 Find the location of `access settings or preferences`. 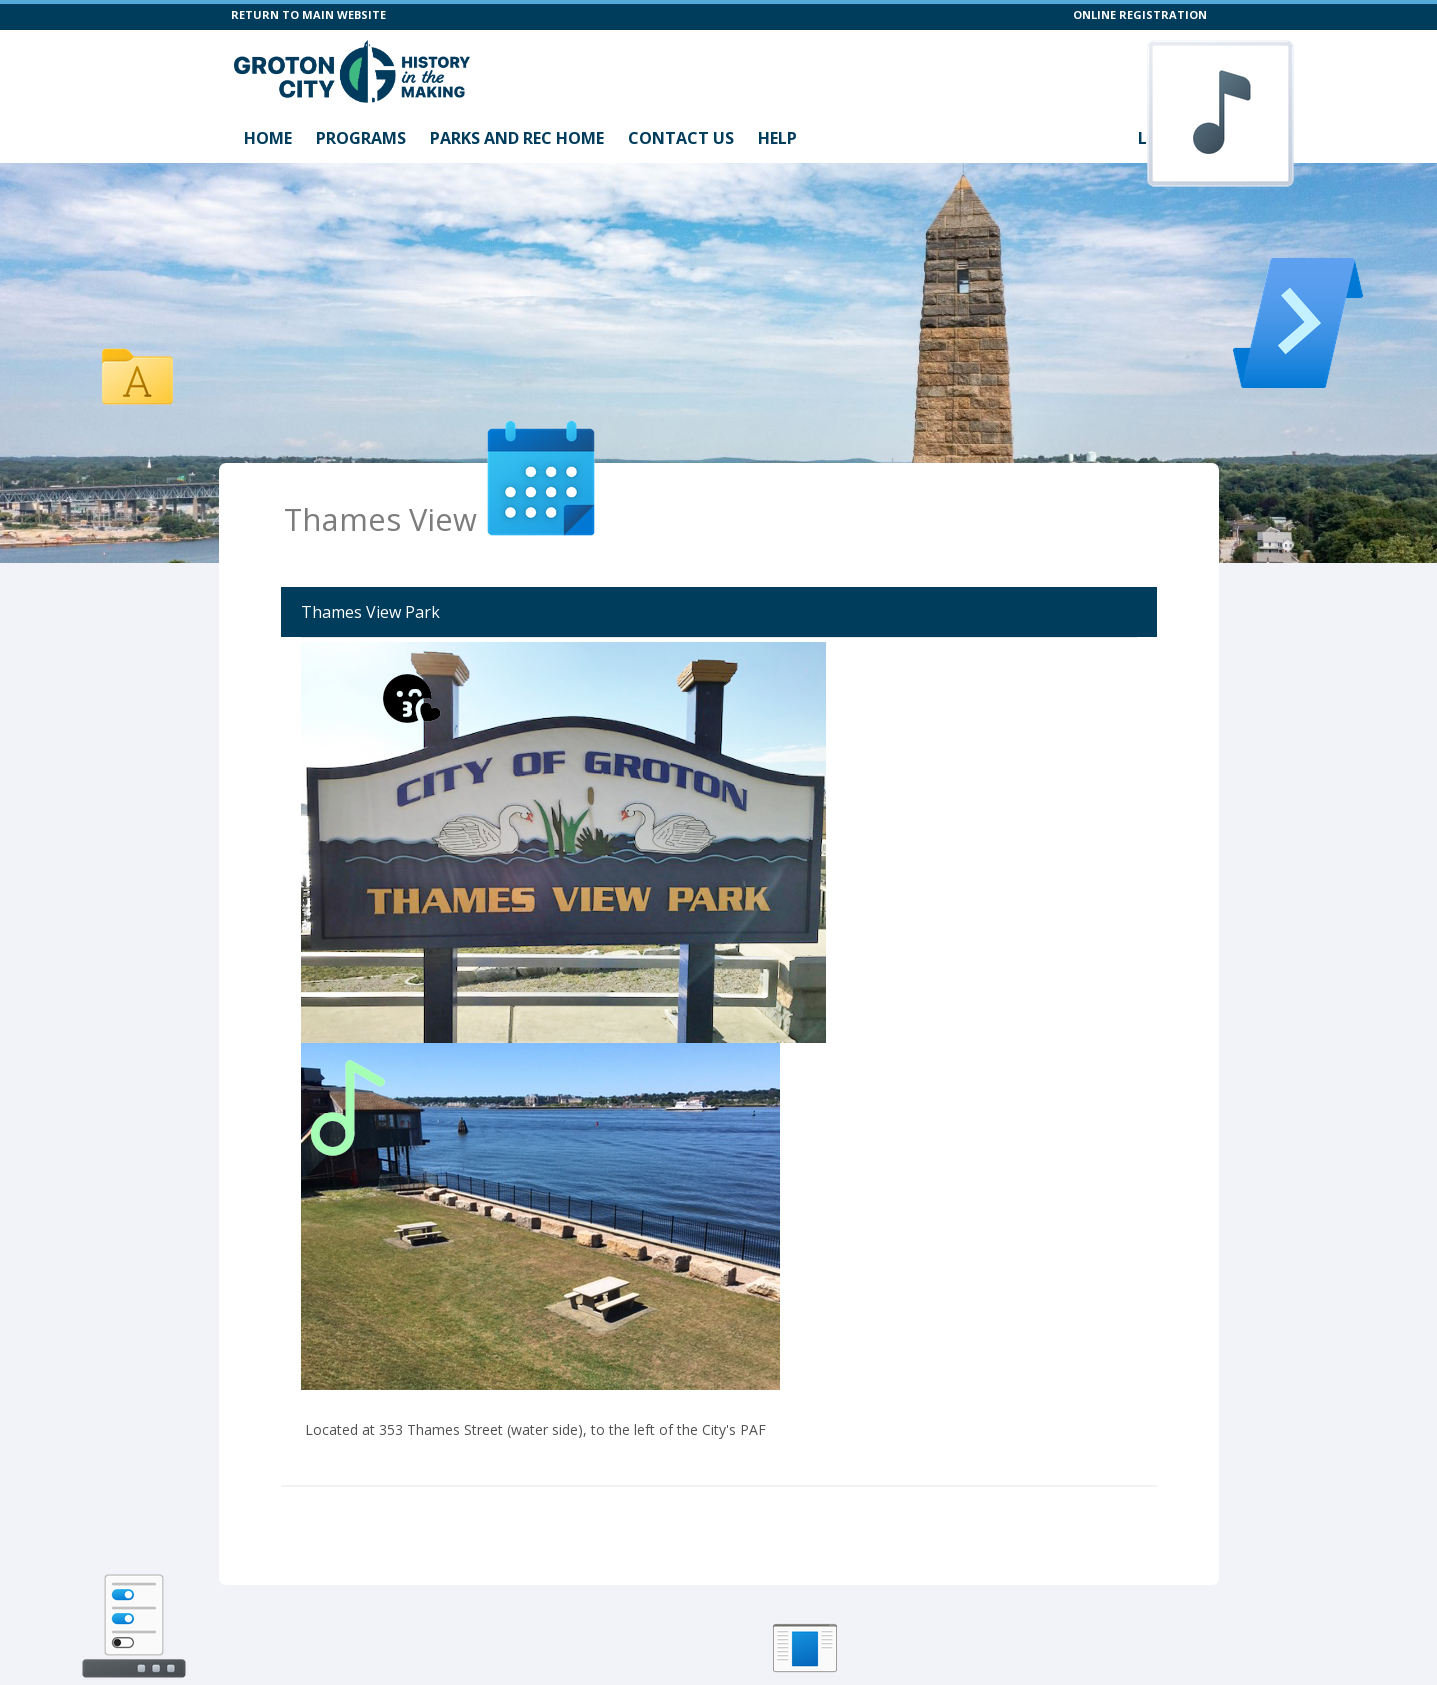

access settings or preferences is located at coordinates (134, 1626).